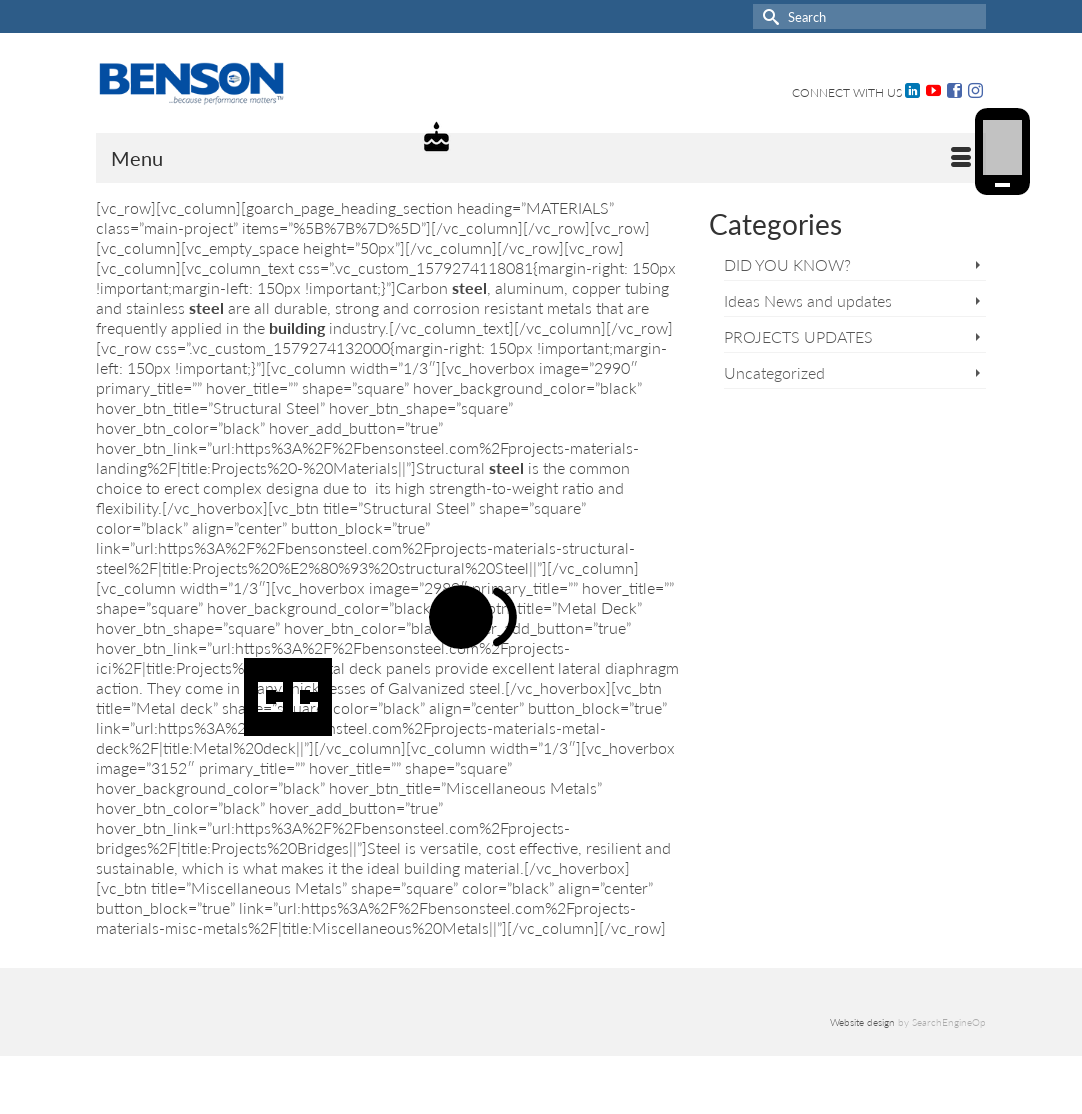  Describe the element at coordinates (436, 137) in the screenshot. I see `view birthday or celebration events` at that location.